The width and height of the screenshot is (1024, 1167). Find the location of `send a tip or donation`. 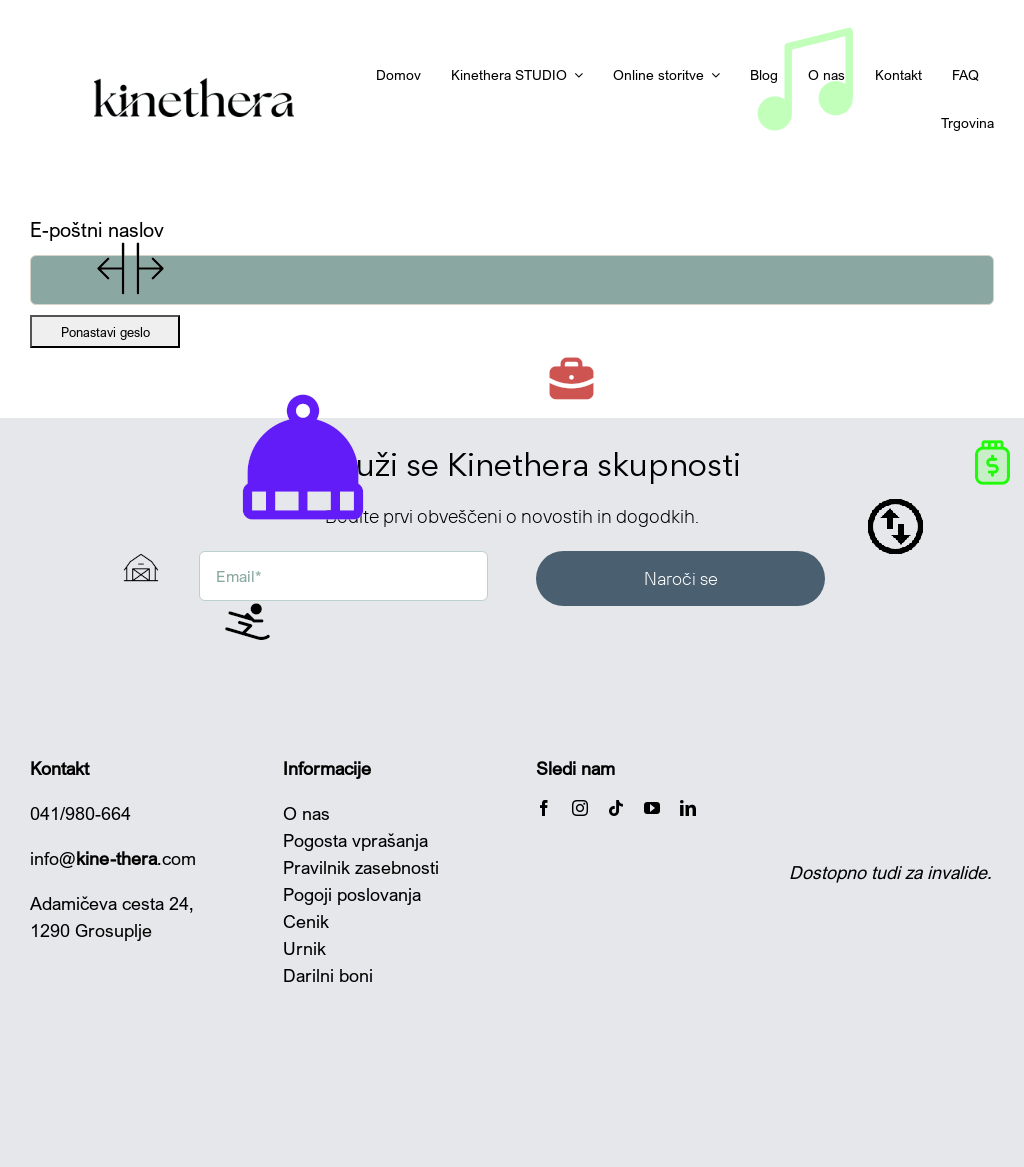

send a tip or donation is located at coordinates (992, 462).